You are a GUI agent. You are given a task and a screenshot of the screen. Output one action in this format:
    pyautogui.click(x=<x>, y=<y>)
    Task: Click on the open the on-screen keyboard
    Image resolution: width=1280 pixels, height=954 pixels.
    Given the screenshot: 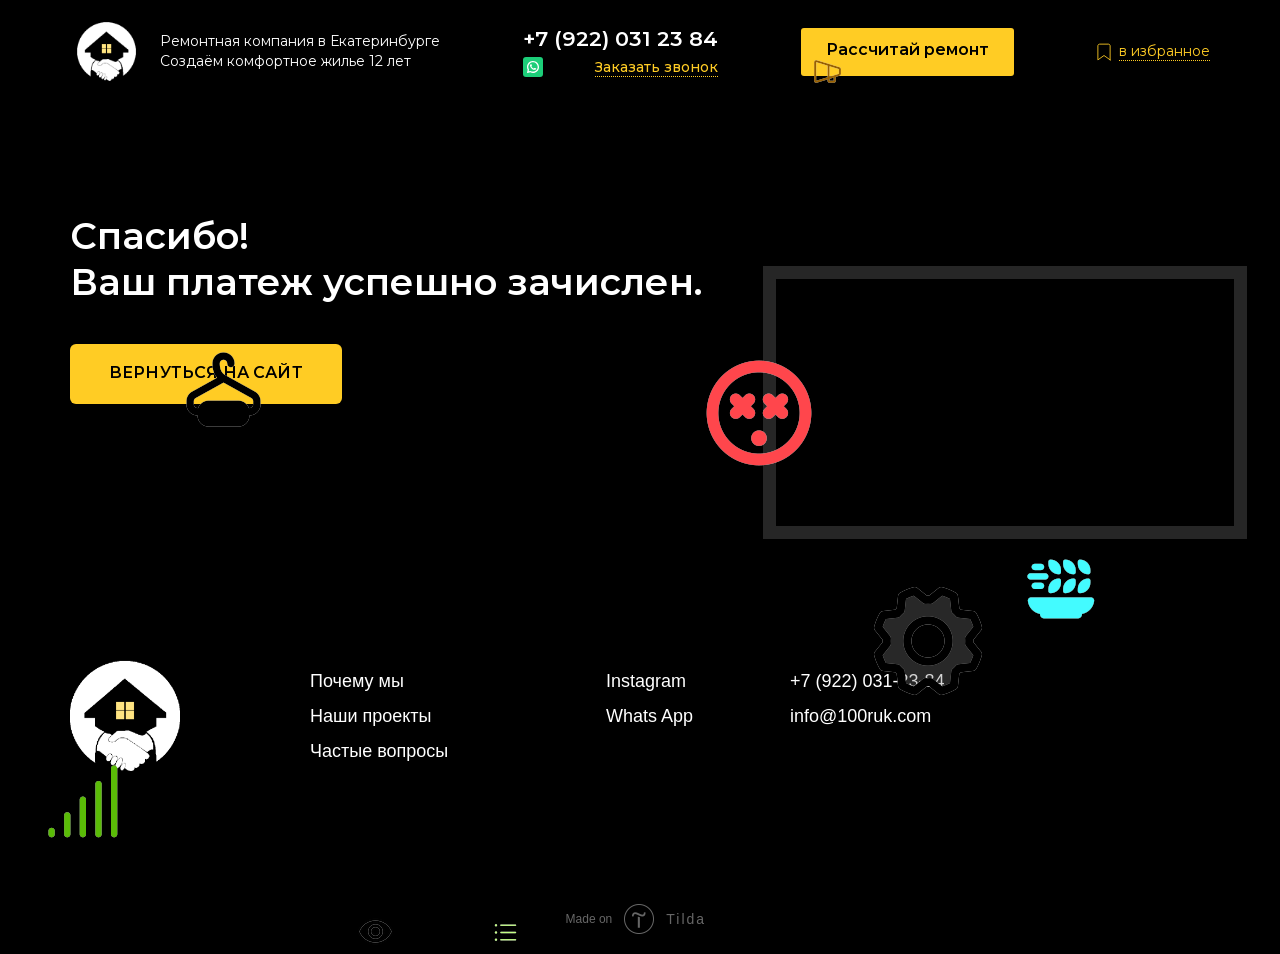 What is the action you would take?
    pyautogui.click(x=824, y=246)
    